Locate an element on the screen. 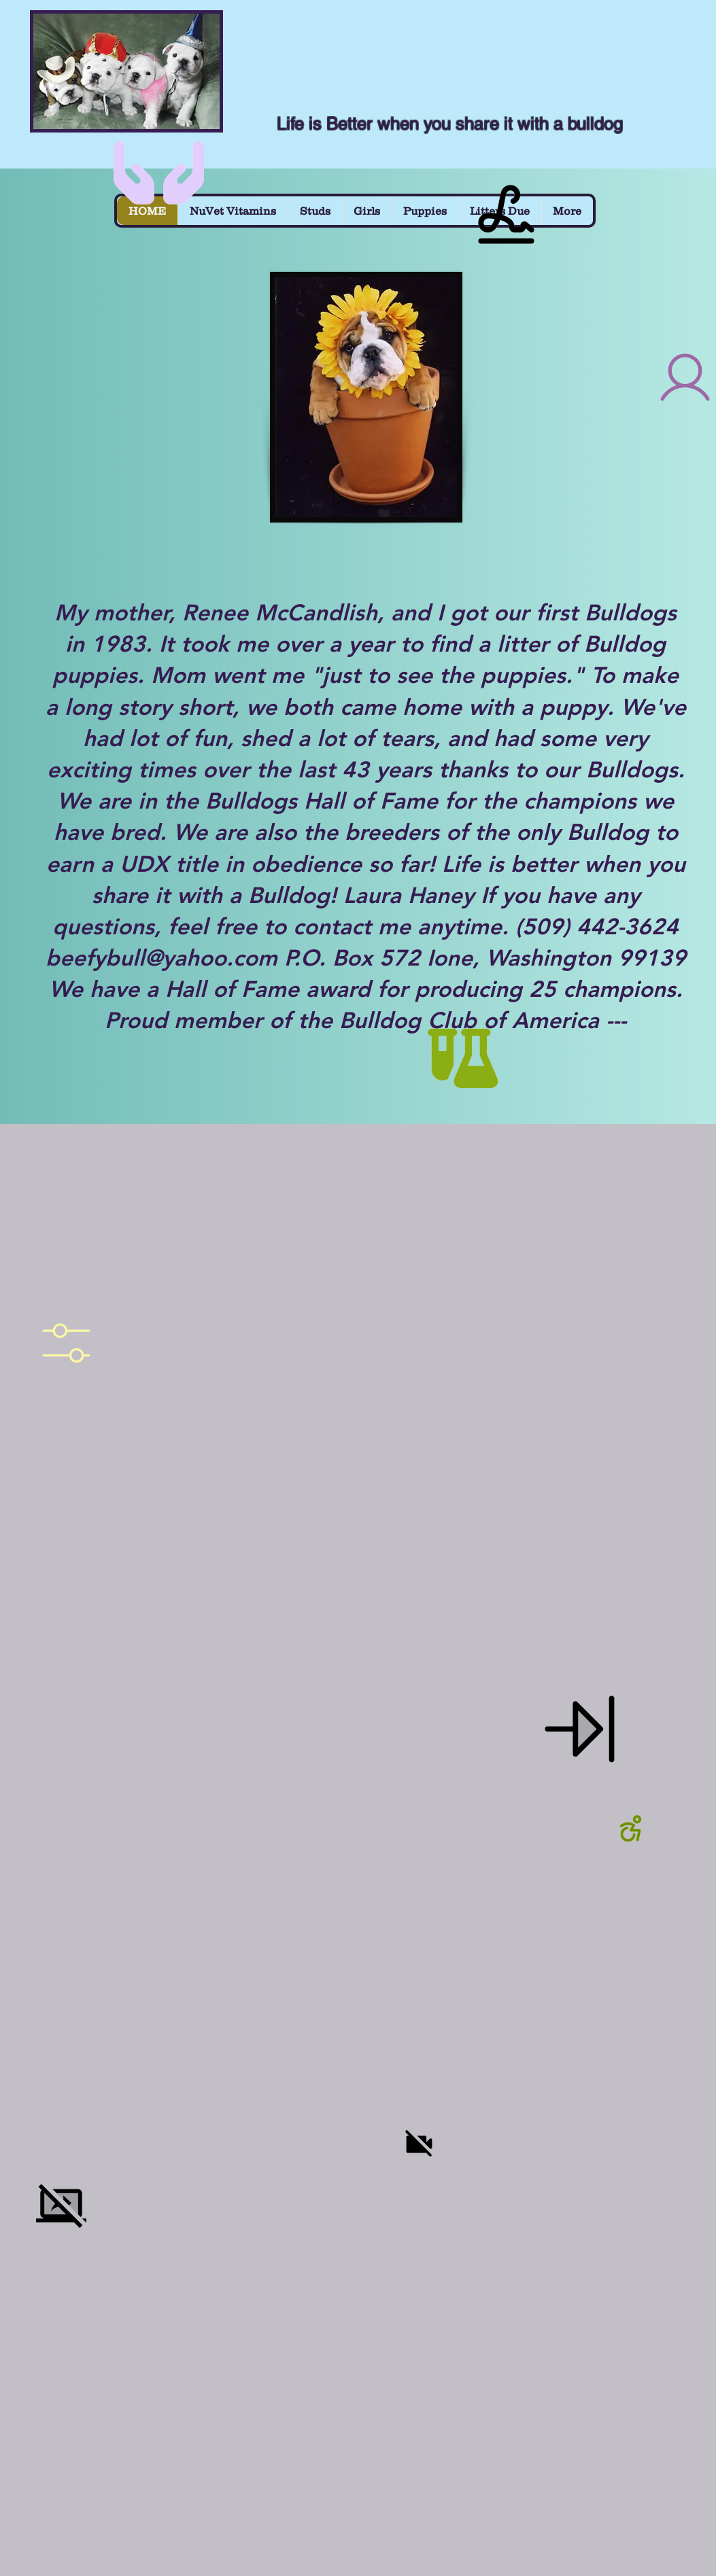  support or care services is located at coordinates (158, 168).